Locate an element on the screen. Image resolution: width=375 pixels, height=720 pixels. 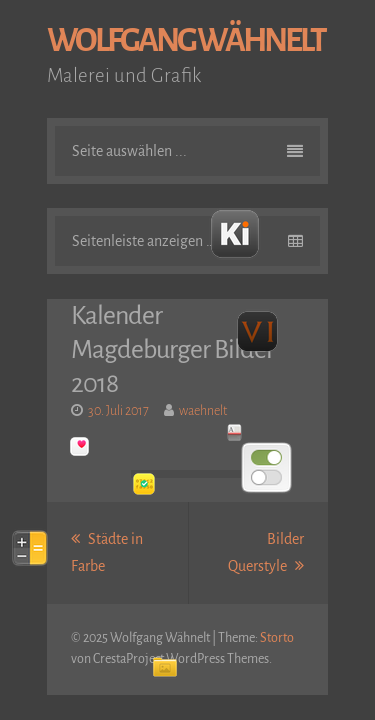
open your images folder is located at coordinates (165, 667).